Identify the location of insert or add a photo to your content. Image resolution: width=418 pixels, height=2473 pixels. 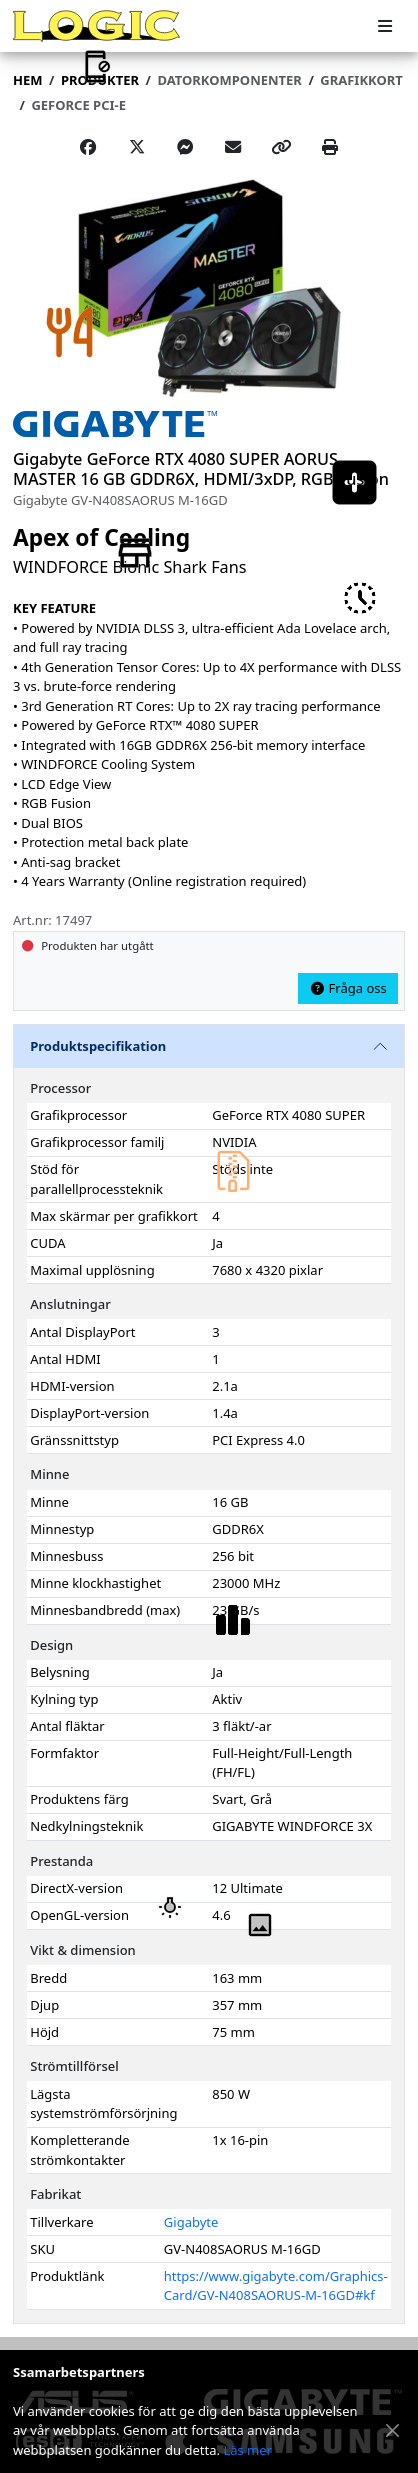
(260, 1925).